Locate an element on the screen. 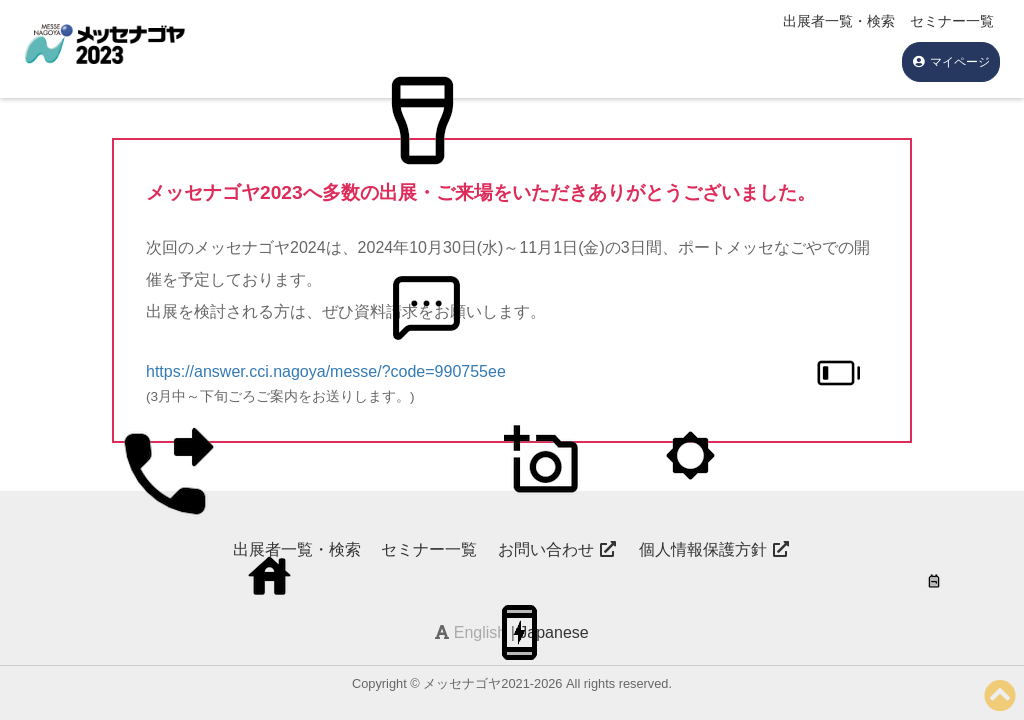 The height and width of the screenshot is (720, 1024). indicates a forwarded call is located at coordinates (165, 474).